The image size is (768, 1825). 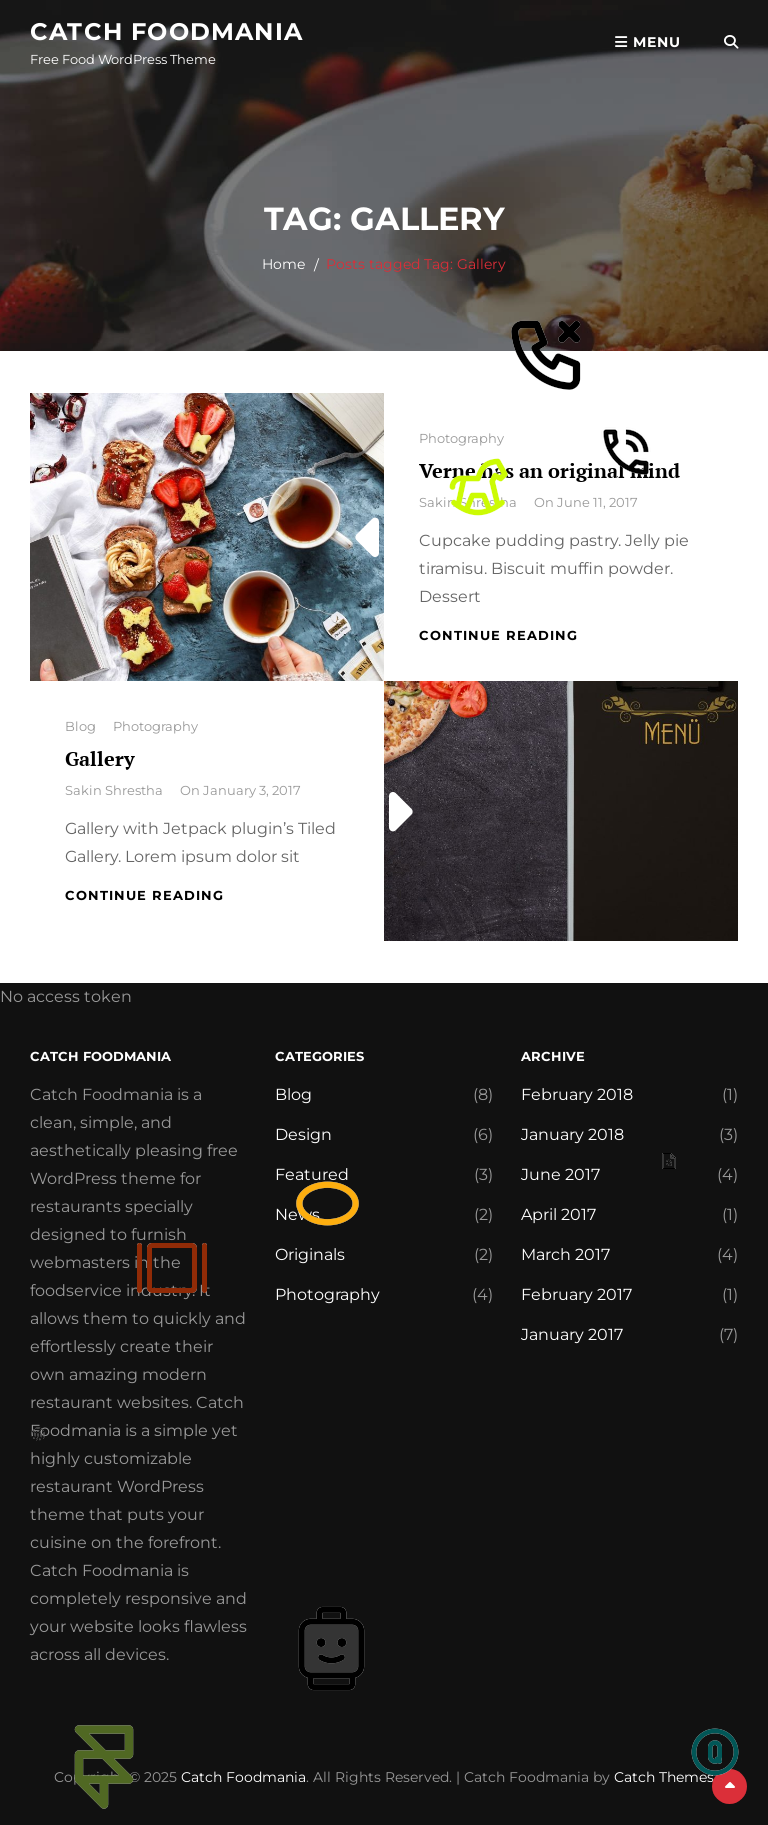 I want to click on access building block or construction features, so click(x=331, y=1648).